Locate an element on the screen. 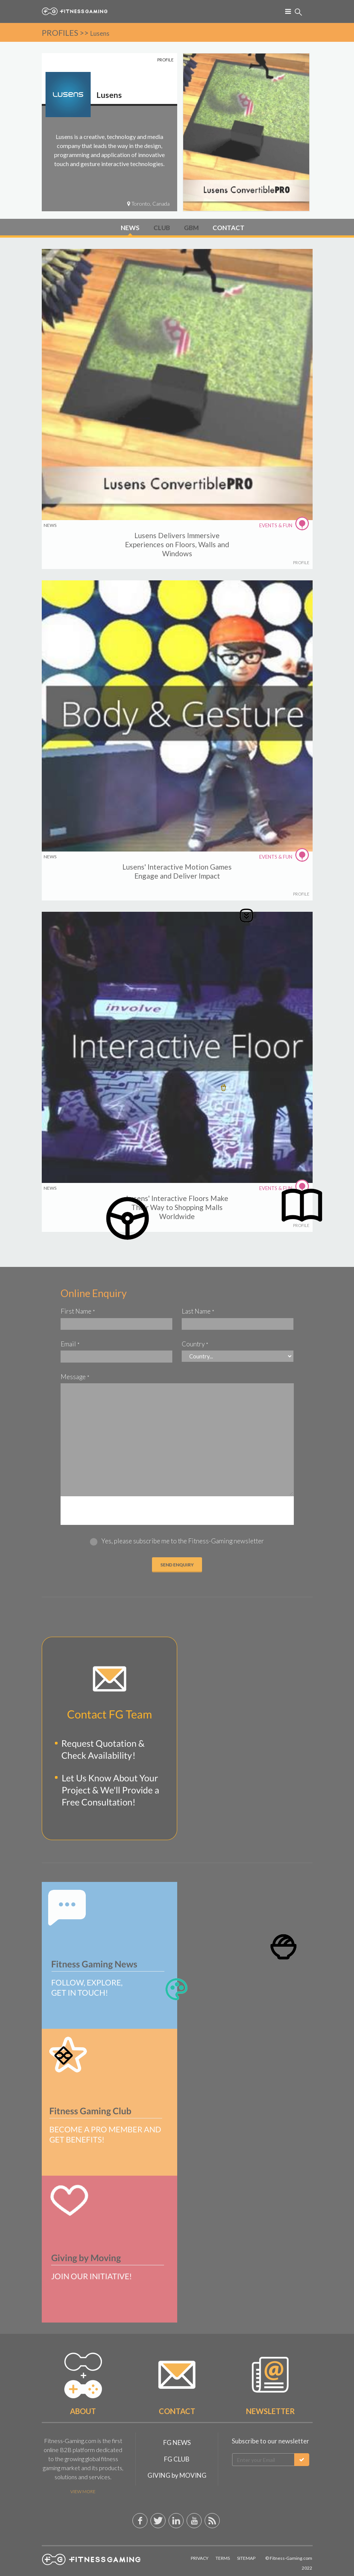 The height and width of the screenshot is (2576, 354). access vehicle or driving controls is located at coordinates (128, 1218).